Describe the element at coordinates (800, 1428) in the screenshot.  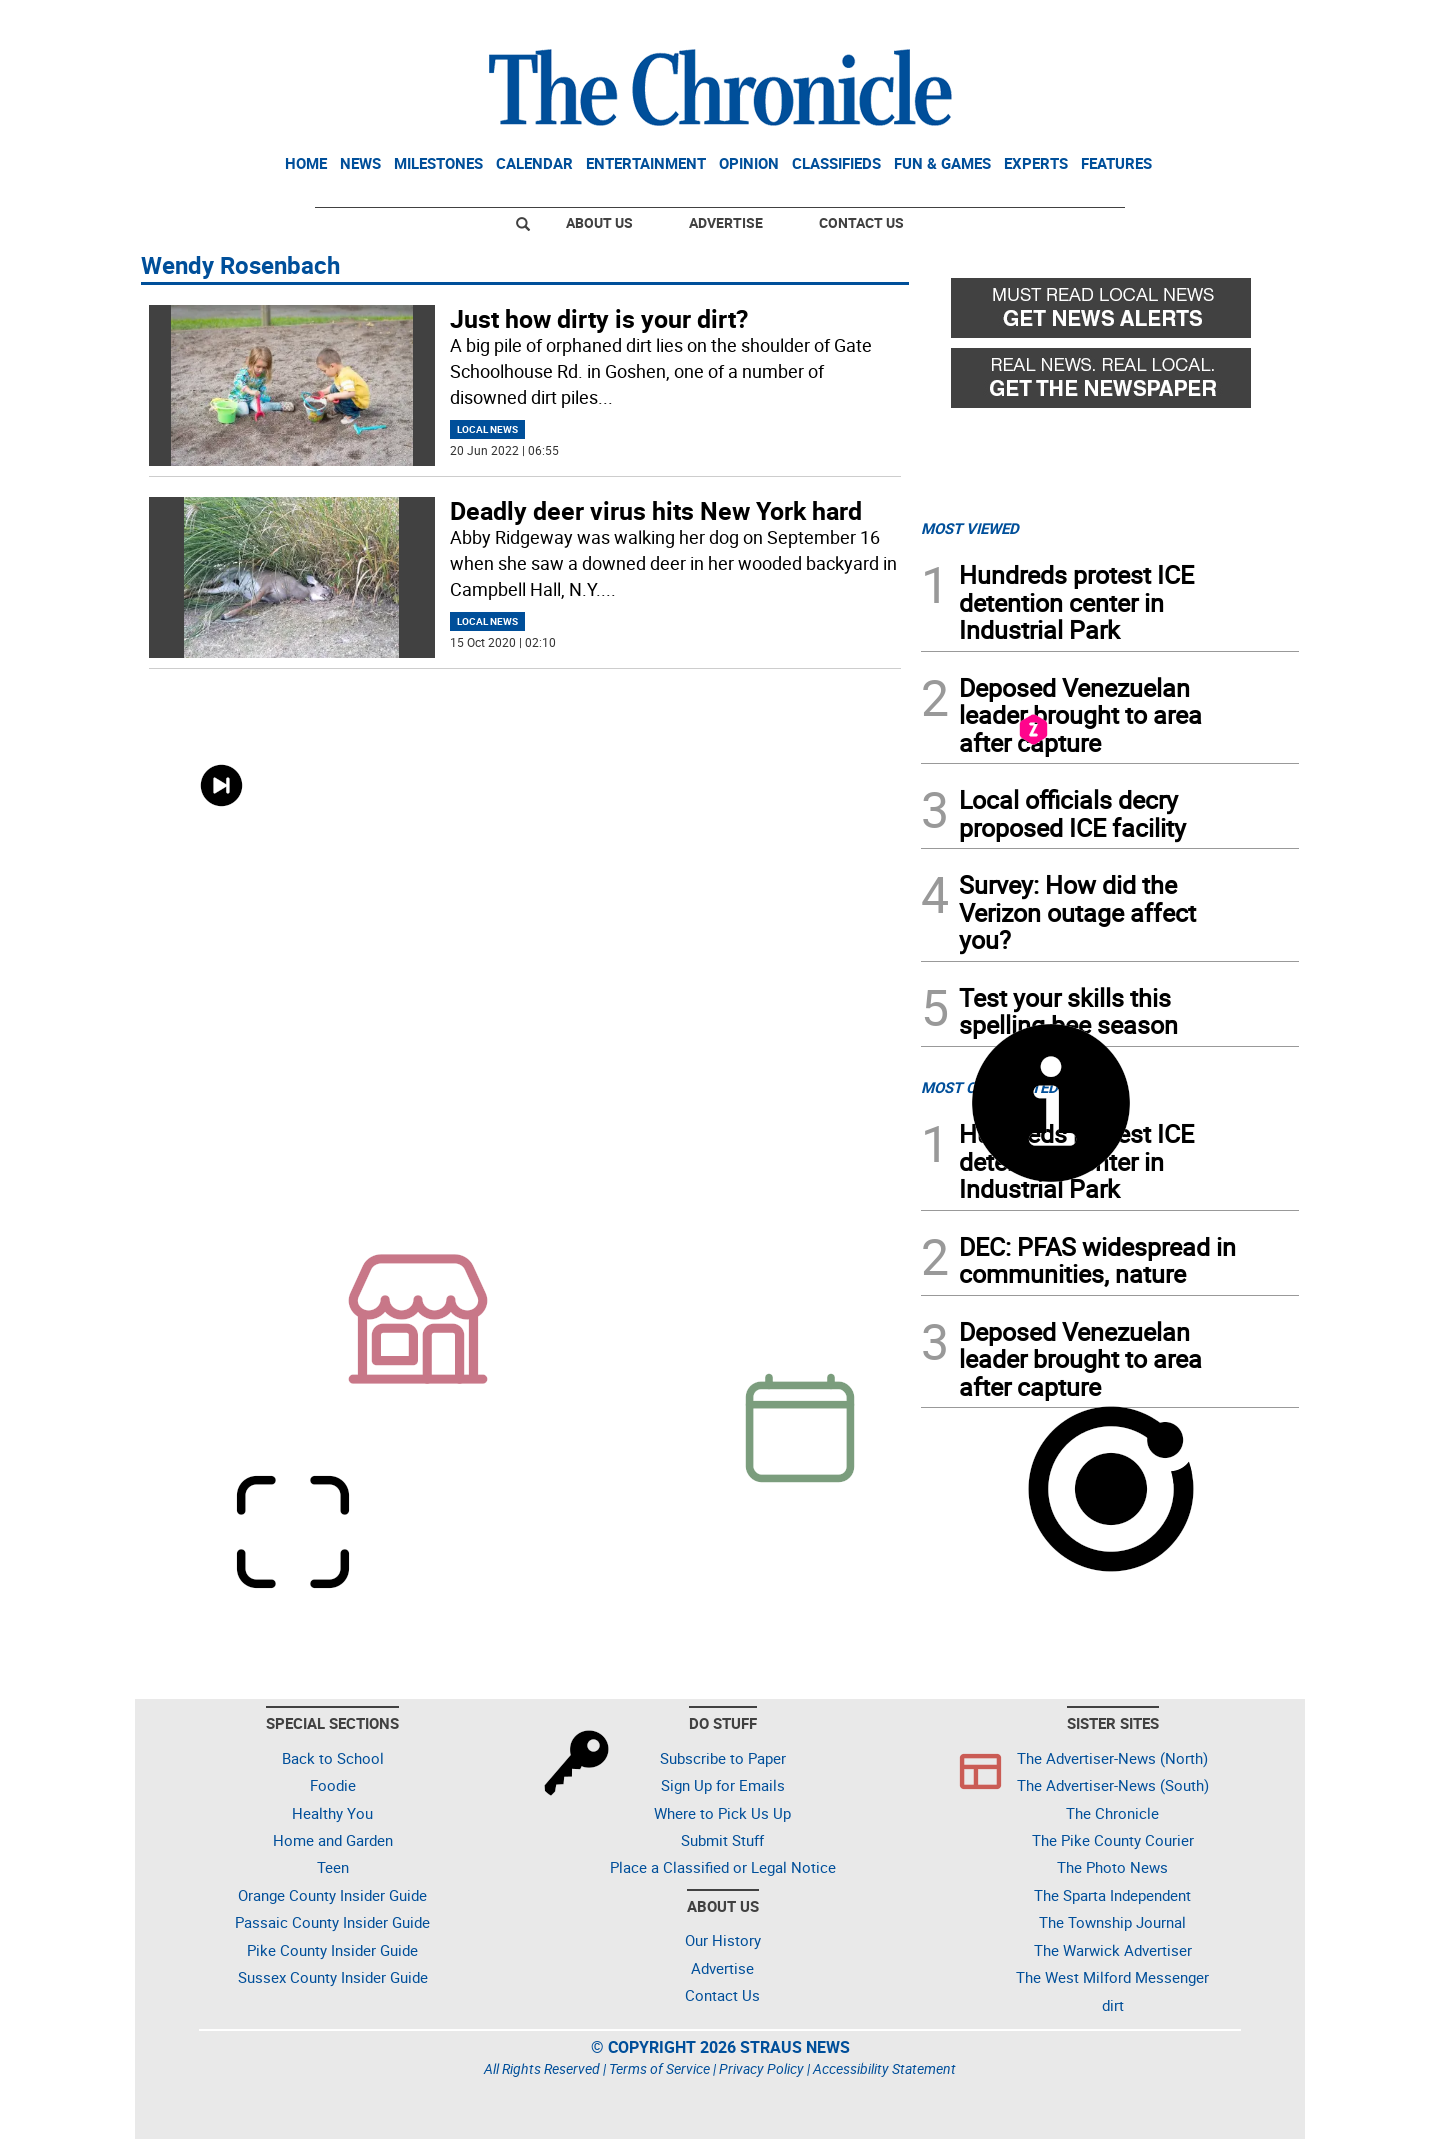
I see `view empty calendar or schedule` at that location.